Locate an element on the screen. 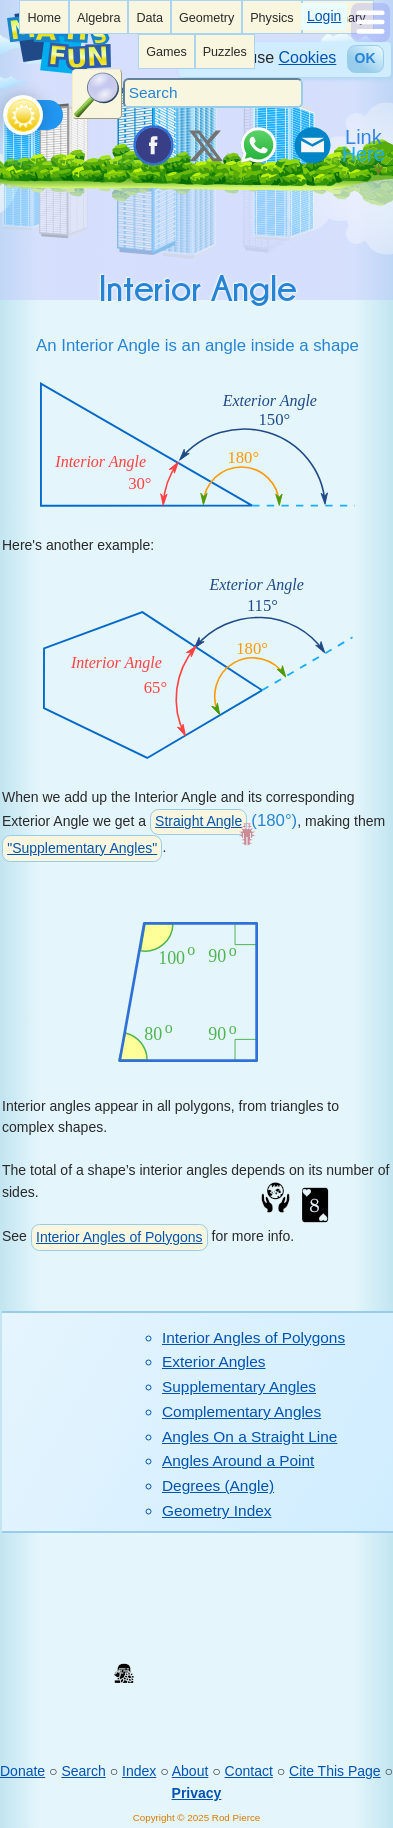 Image resolution: width=393 pixels, height=1828 pixels. memorial or cemetery location marker is located at coordinates (124, 1673).